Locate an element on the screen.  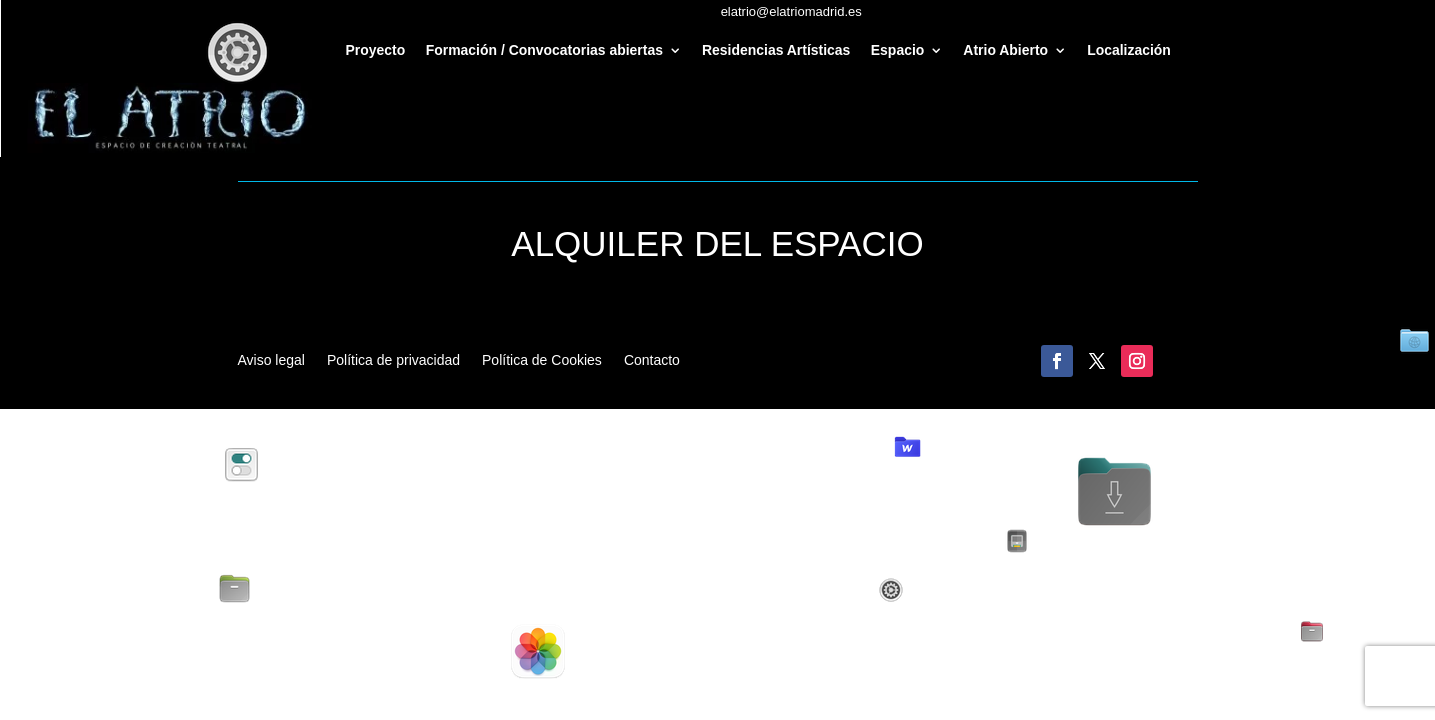
open system preferences is located at coordinates (237, 52).